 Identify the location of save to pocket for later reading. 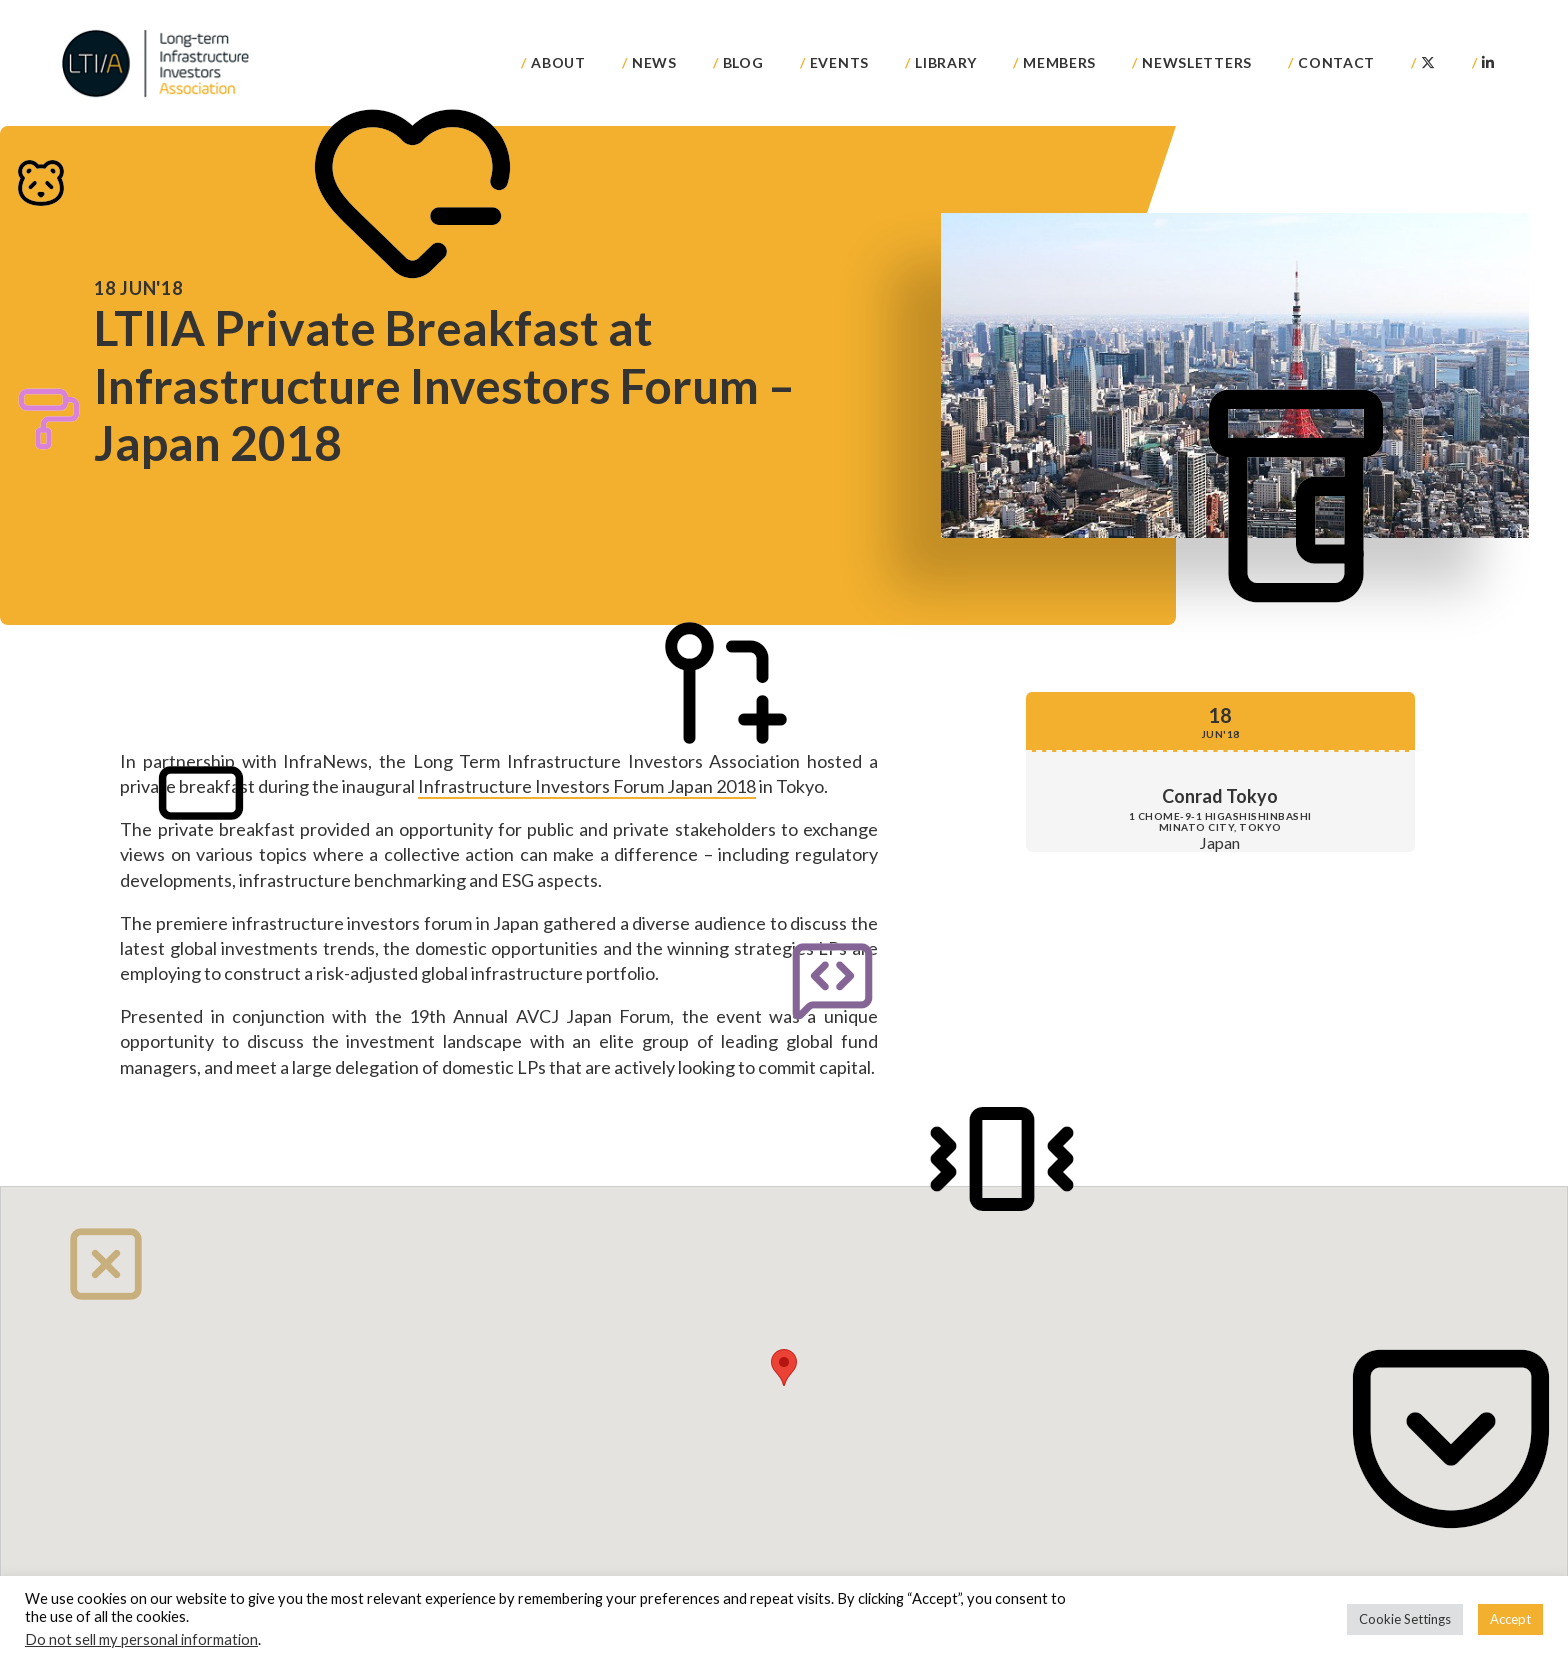
(1451, 1439).